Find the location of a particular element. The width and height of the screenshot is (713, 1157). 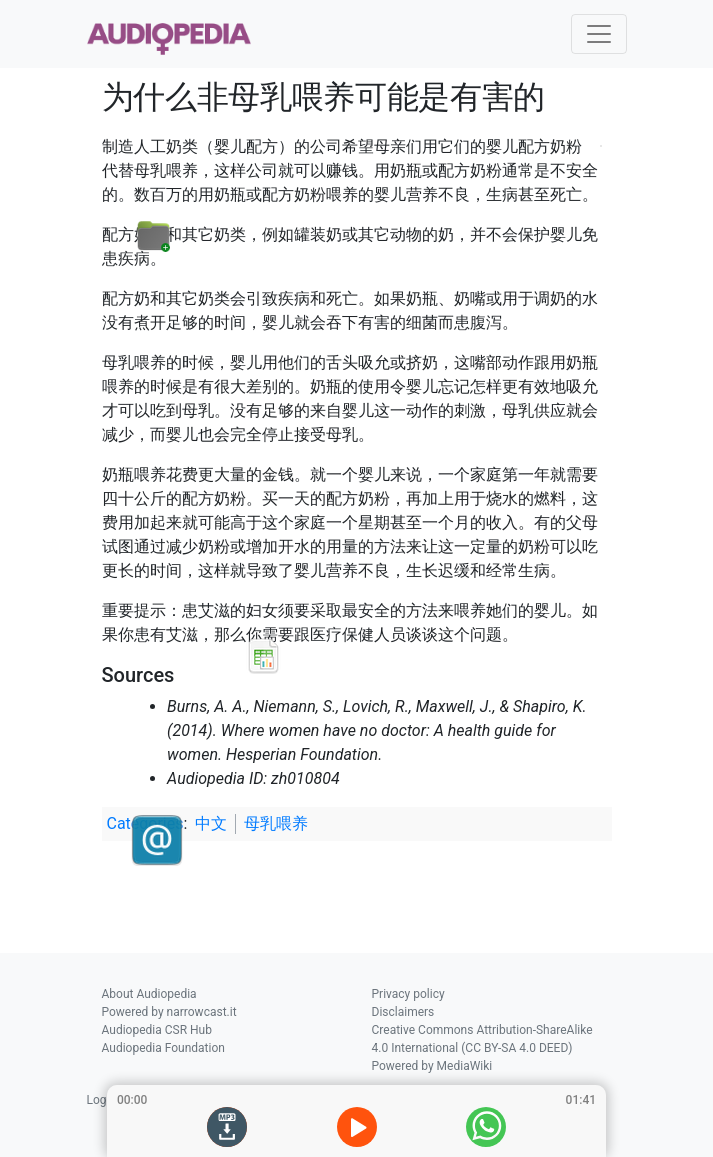

access online accounts settings is located at coordinates (157, 840).